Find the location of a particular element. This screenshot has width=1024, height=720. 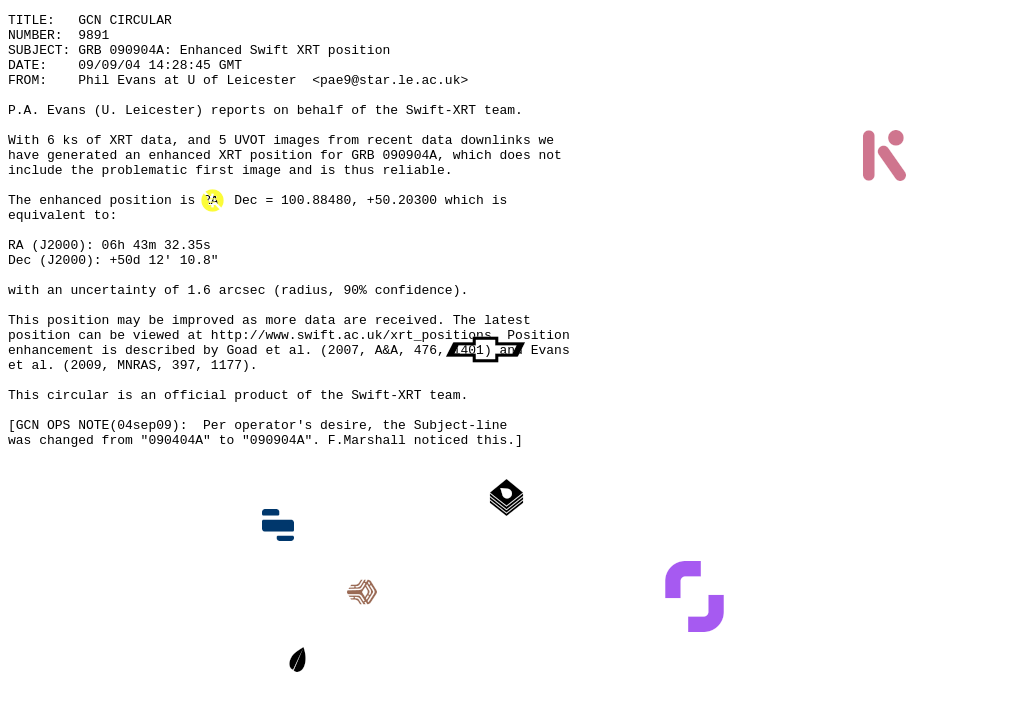

chevrolet brand logo is located at coordinates (485, 349).